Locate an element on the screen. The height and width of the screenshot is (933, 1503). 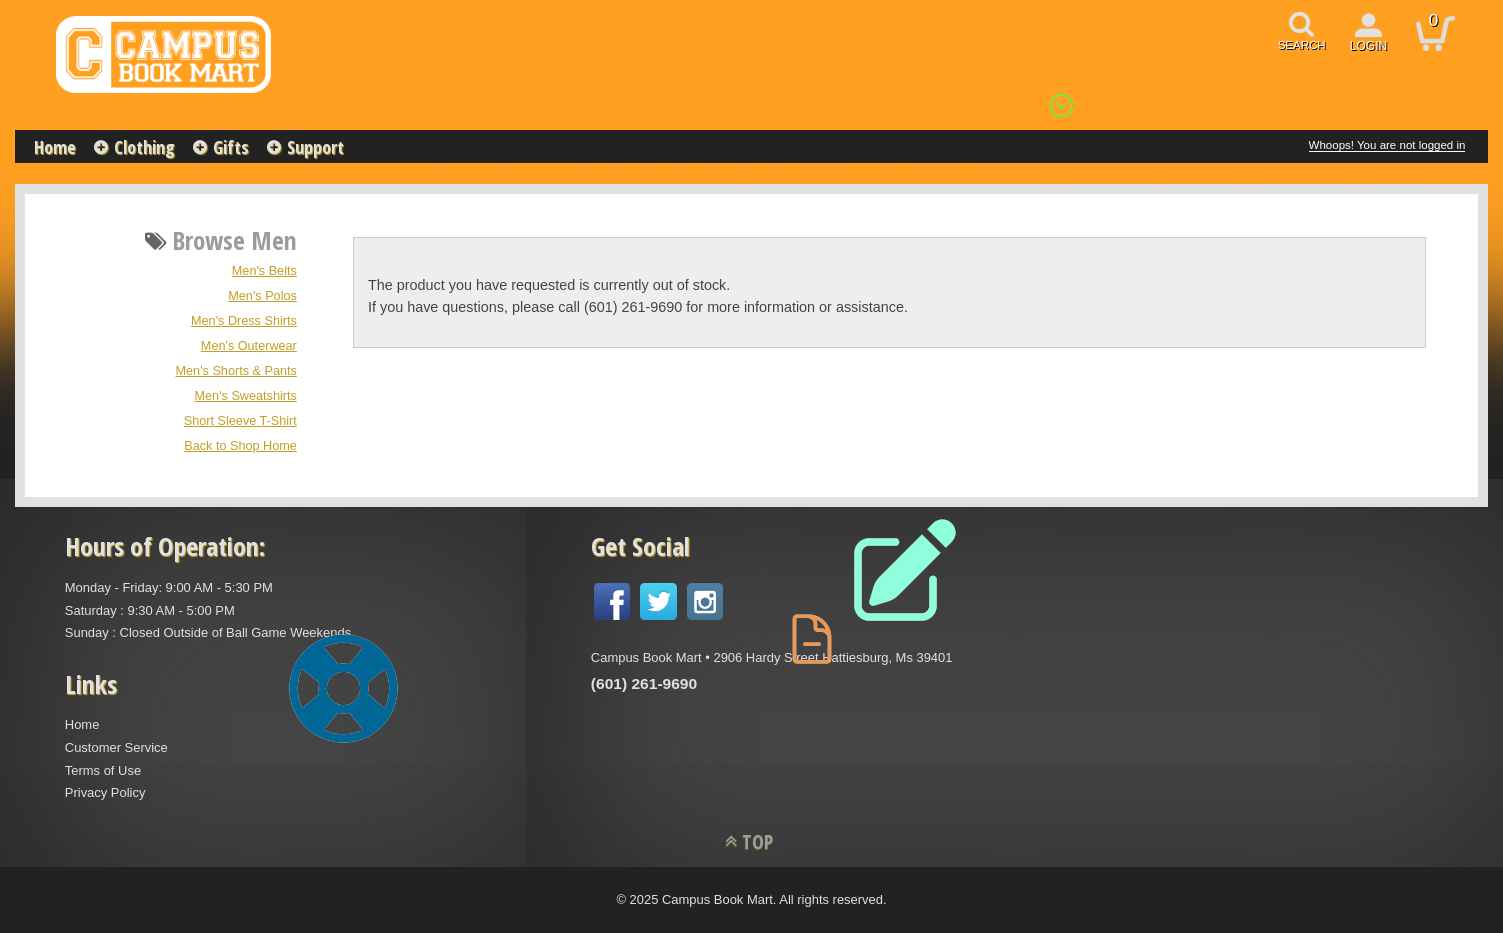
access help or support center is located at coordinates (343, 688).